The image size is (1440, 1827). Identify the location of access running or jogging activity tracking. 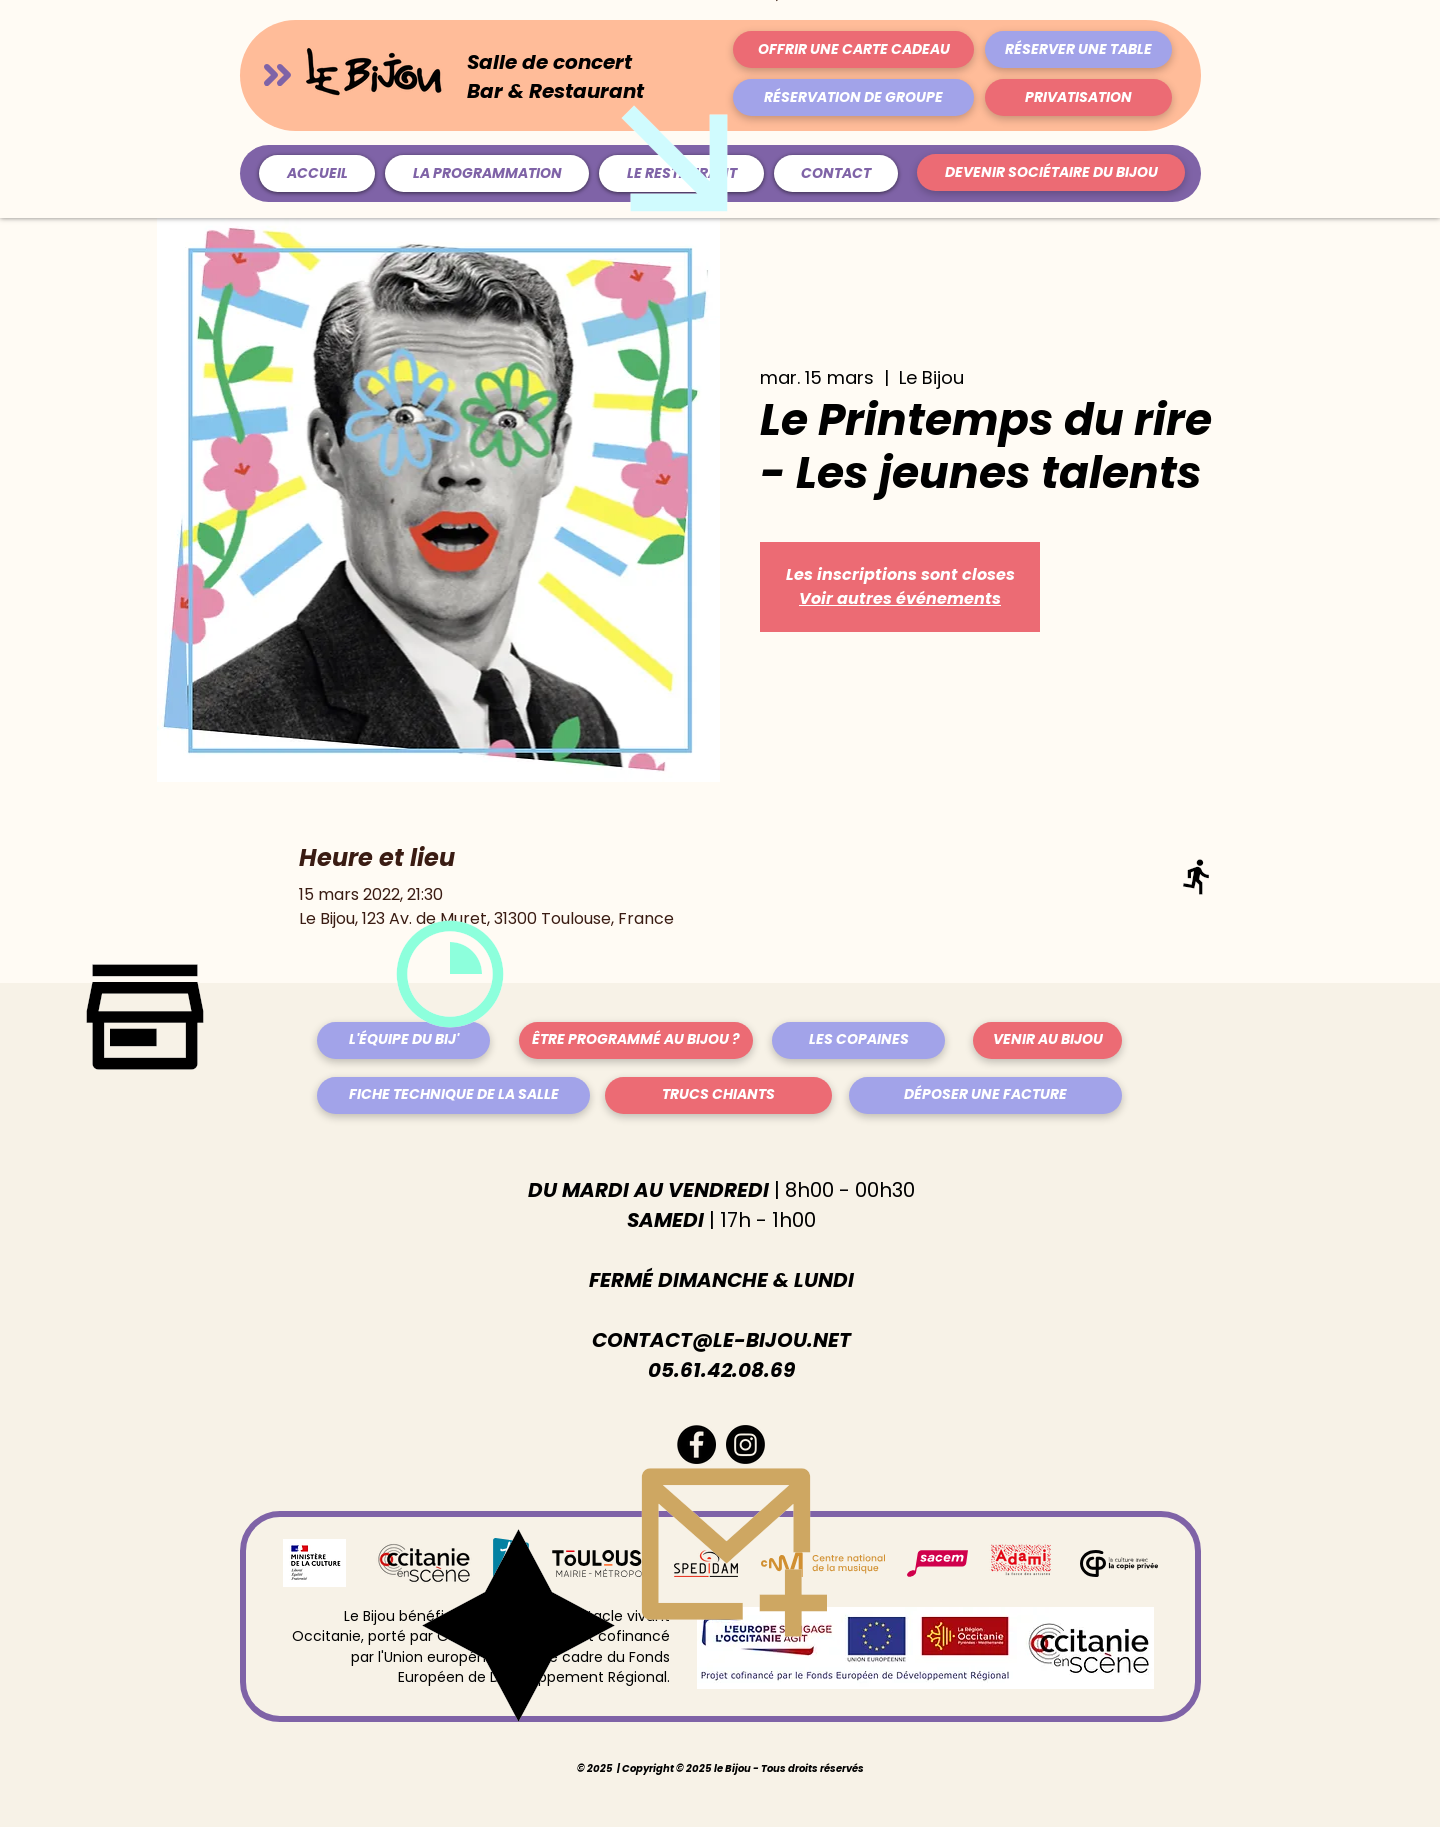
(1197, 876).